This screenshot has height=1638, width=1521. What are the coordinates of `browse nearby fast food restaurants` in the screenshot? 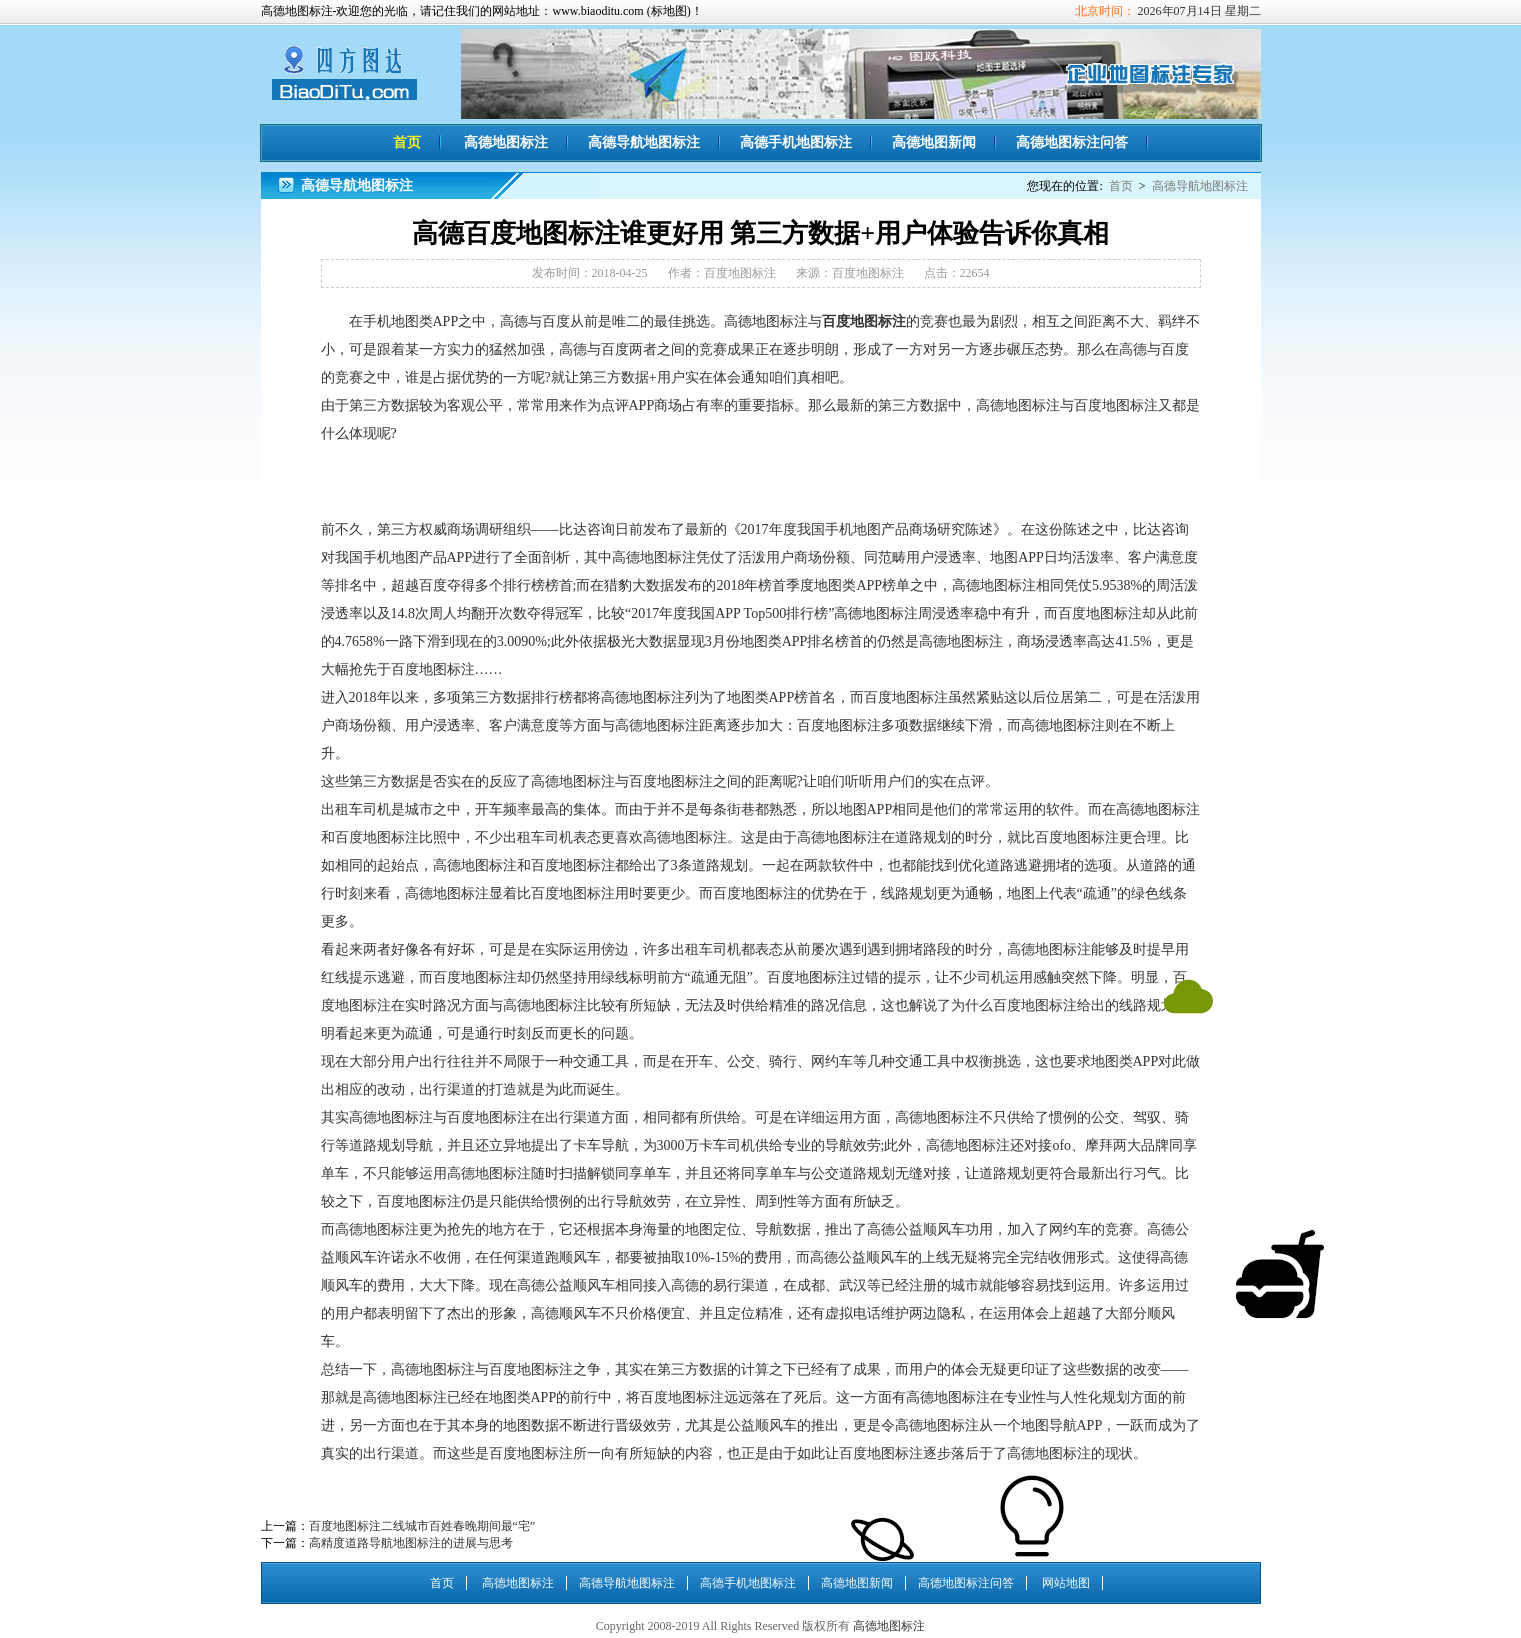 It's located at (1280, 1274).